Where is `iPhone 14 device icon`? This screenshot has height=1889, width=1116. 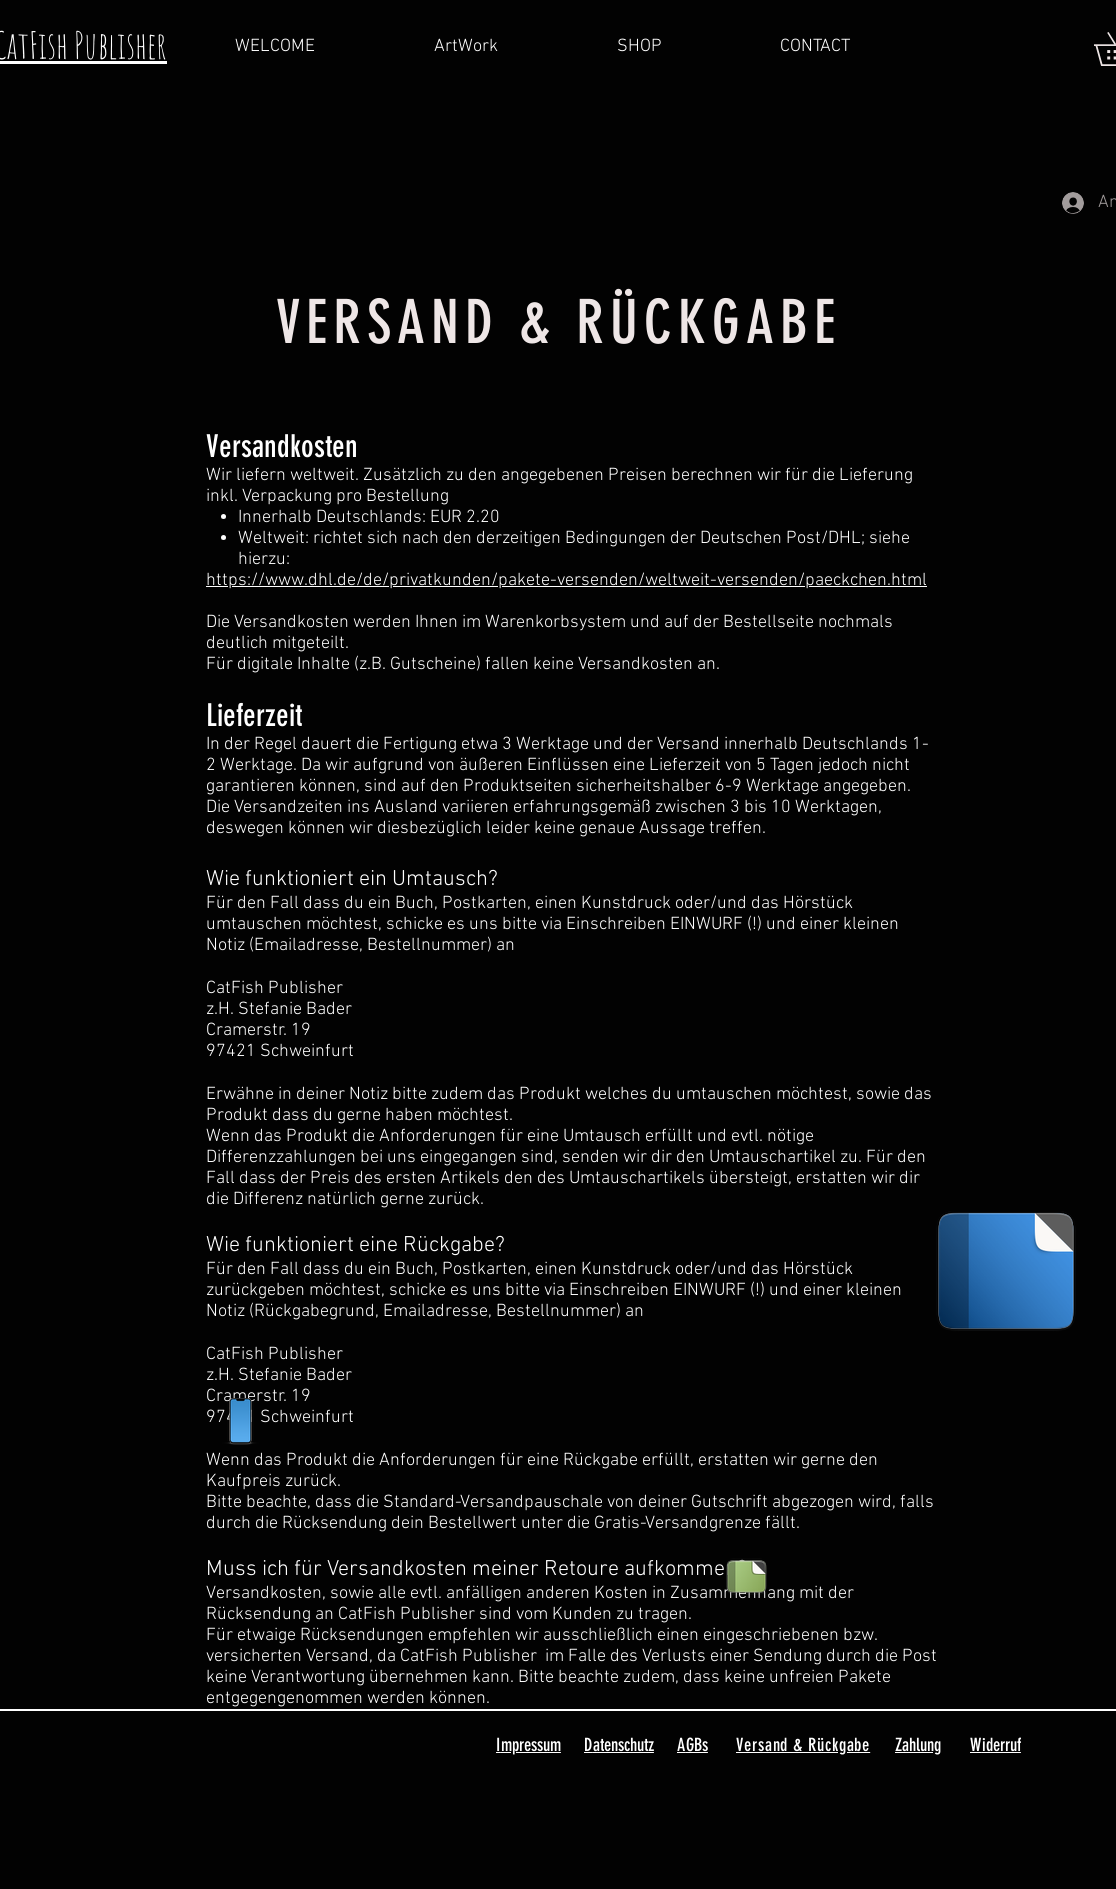 iPhone 14 device icon is located at coordinates (240, 1421).